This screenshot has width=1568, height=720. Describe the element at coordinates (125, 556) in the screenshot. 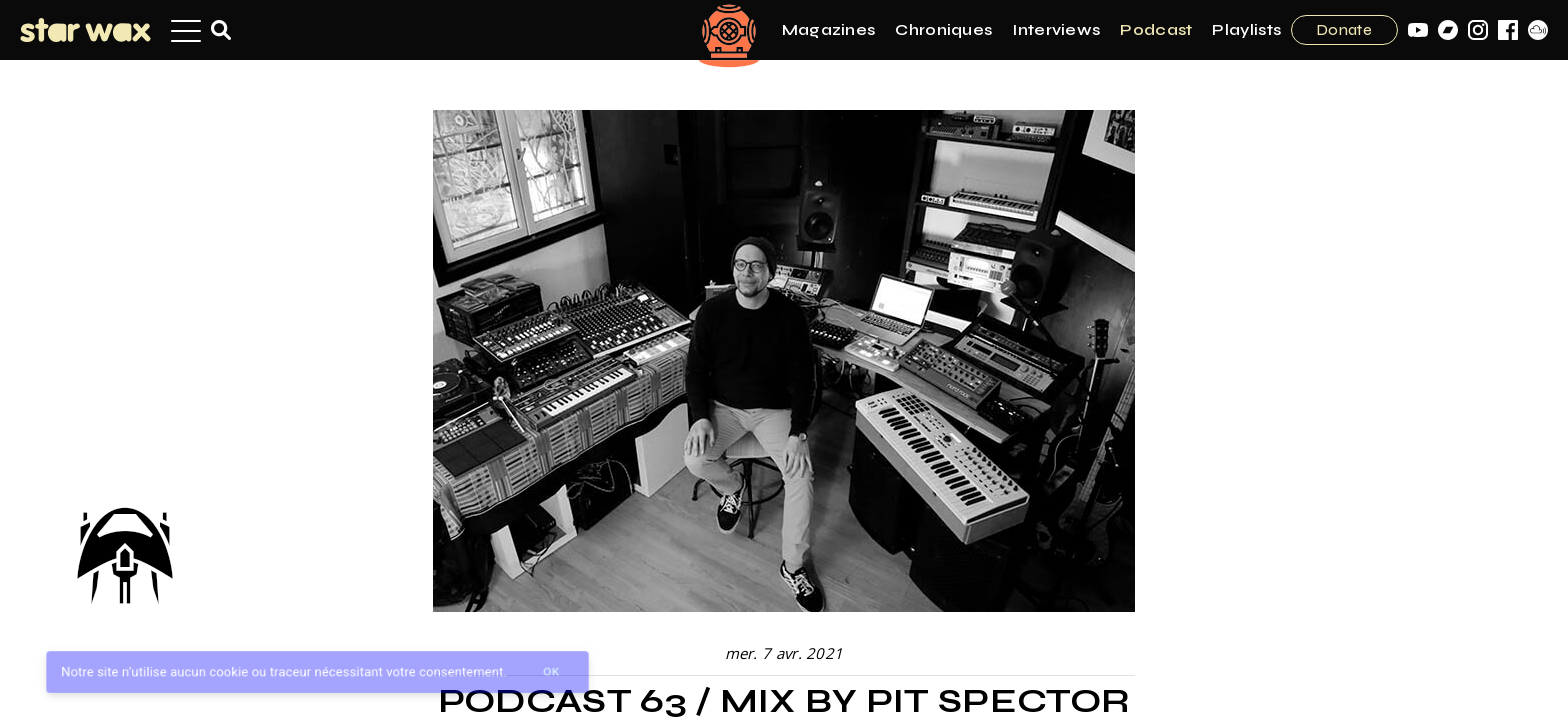

I see `select interceptor ship class` at that location.